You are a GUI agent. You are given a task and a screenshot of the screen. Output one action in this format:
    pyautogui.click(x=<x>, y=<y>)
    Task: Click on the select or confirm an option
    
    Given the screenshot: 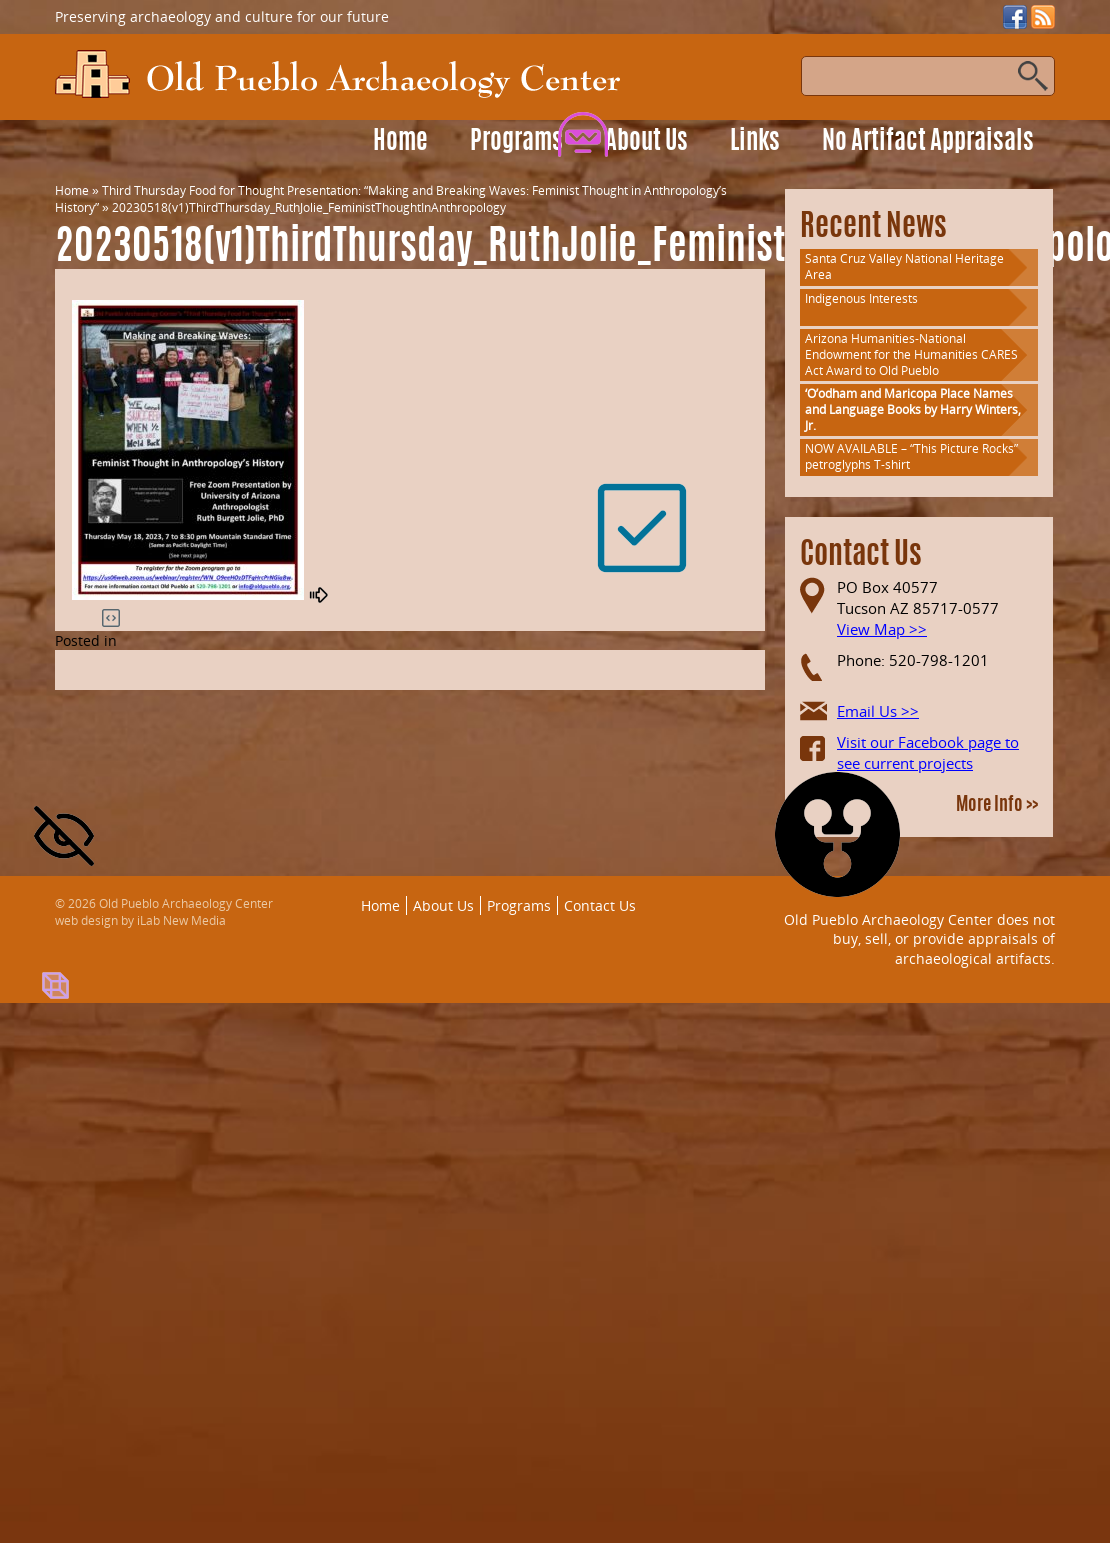 What is the action you would take?
    pyautogui.click(x=642, y=528)
    